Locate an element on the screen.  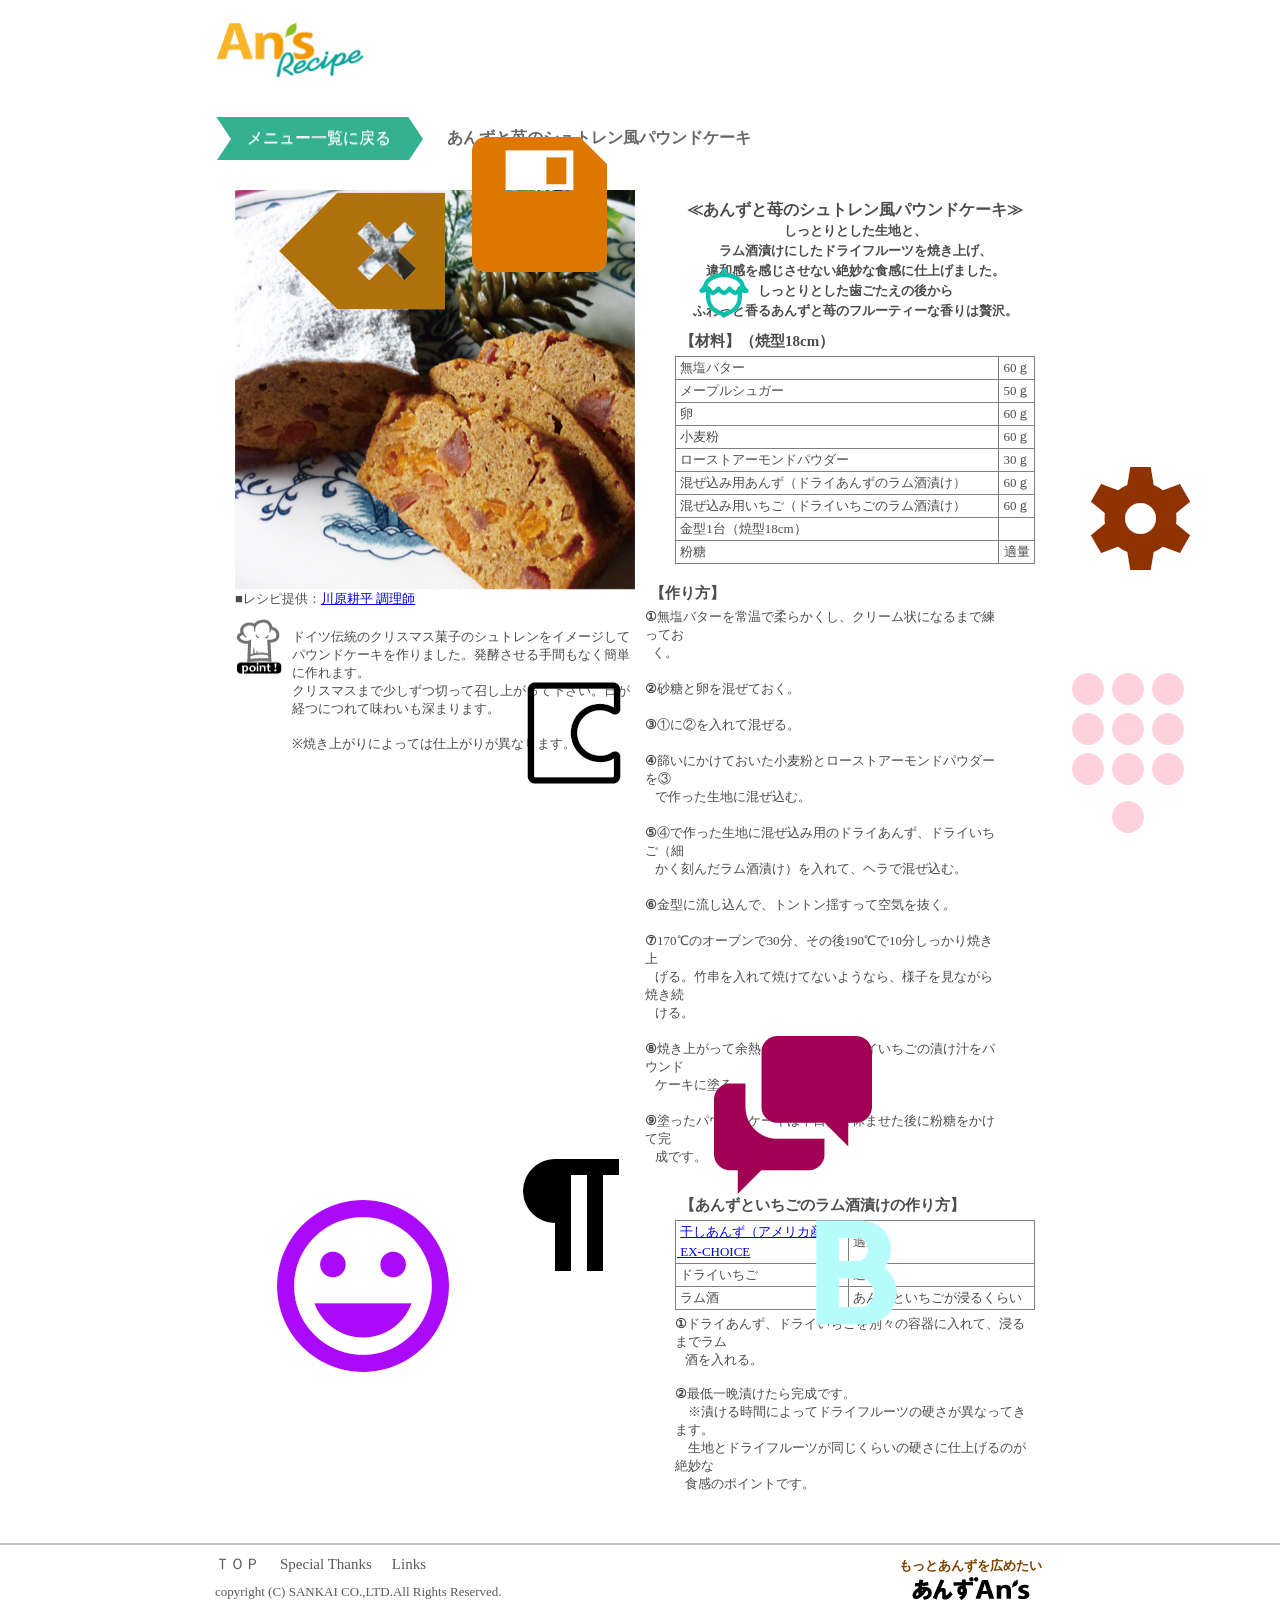
open conversations or messages is located at coordinates (793, 1115).